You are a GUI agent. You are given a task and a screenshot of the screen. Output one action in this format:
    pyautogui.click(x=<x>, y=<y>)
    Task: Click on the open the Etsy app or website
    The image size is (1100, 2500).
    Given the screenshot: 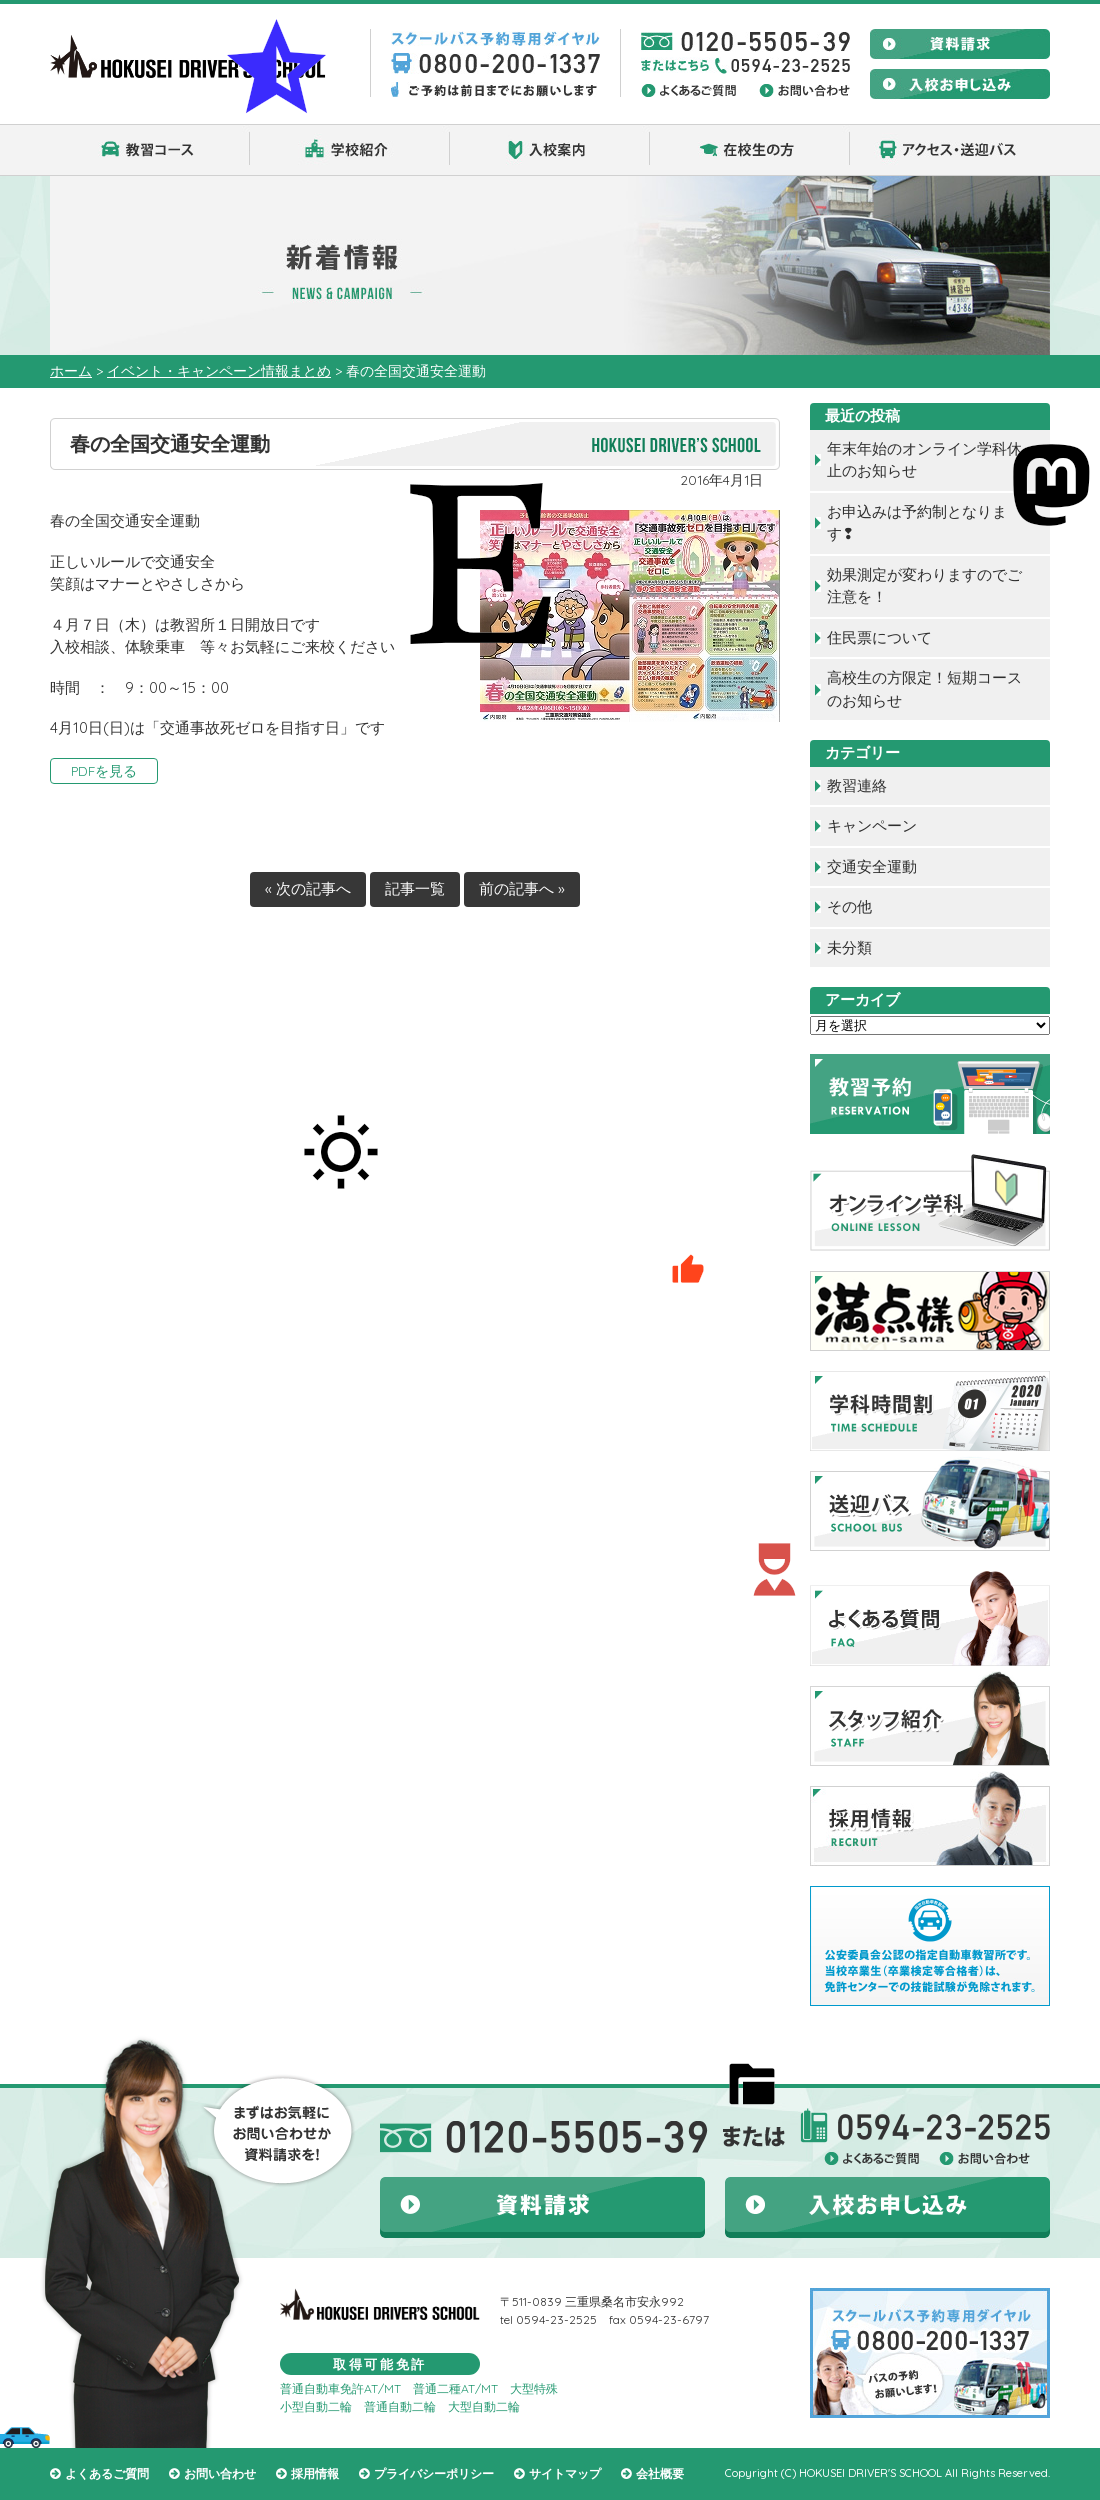 What is the action you would take?
    pyautogui.click(x=480, y=563)
    